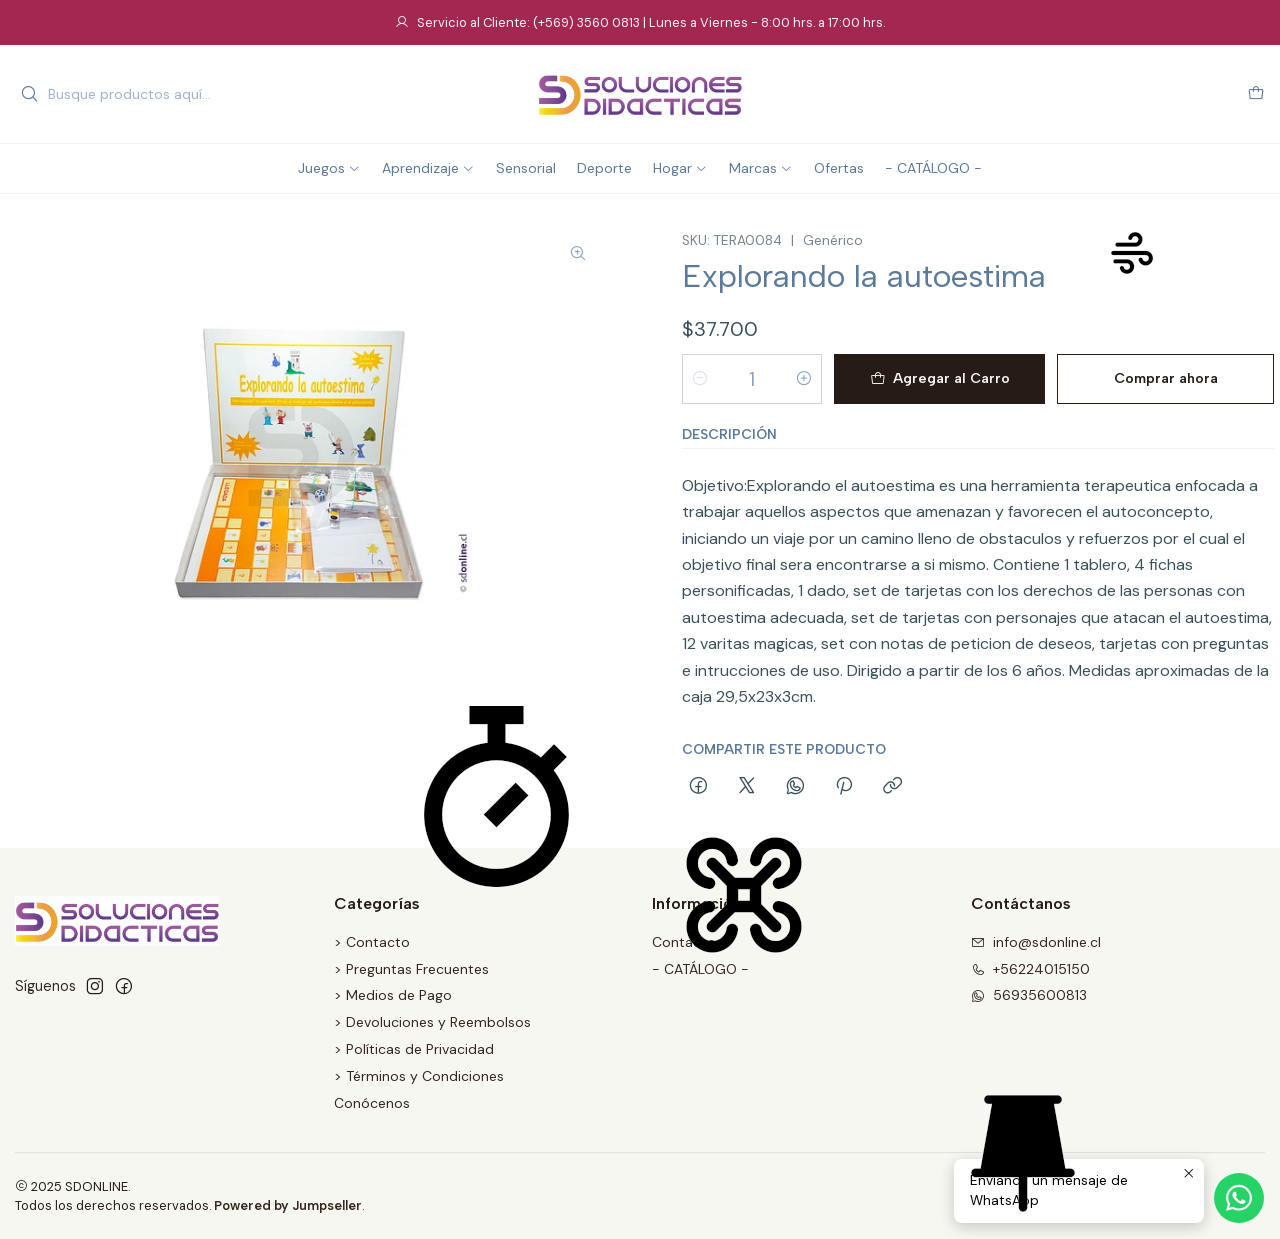 The height and width of the screenshot is (1239, 1280). What do you see at coordinates (1132, 253) in the screenshot?
I see `indicates current wind conditions` at bounding box center [1132, 253].